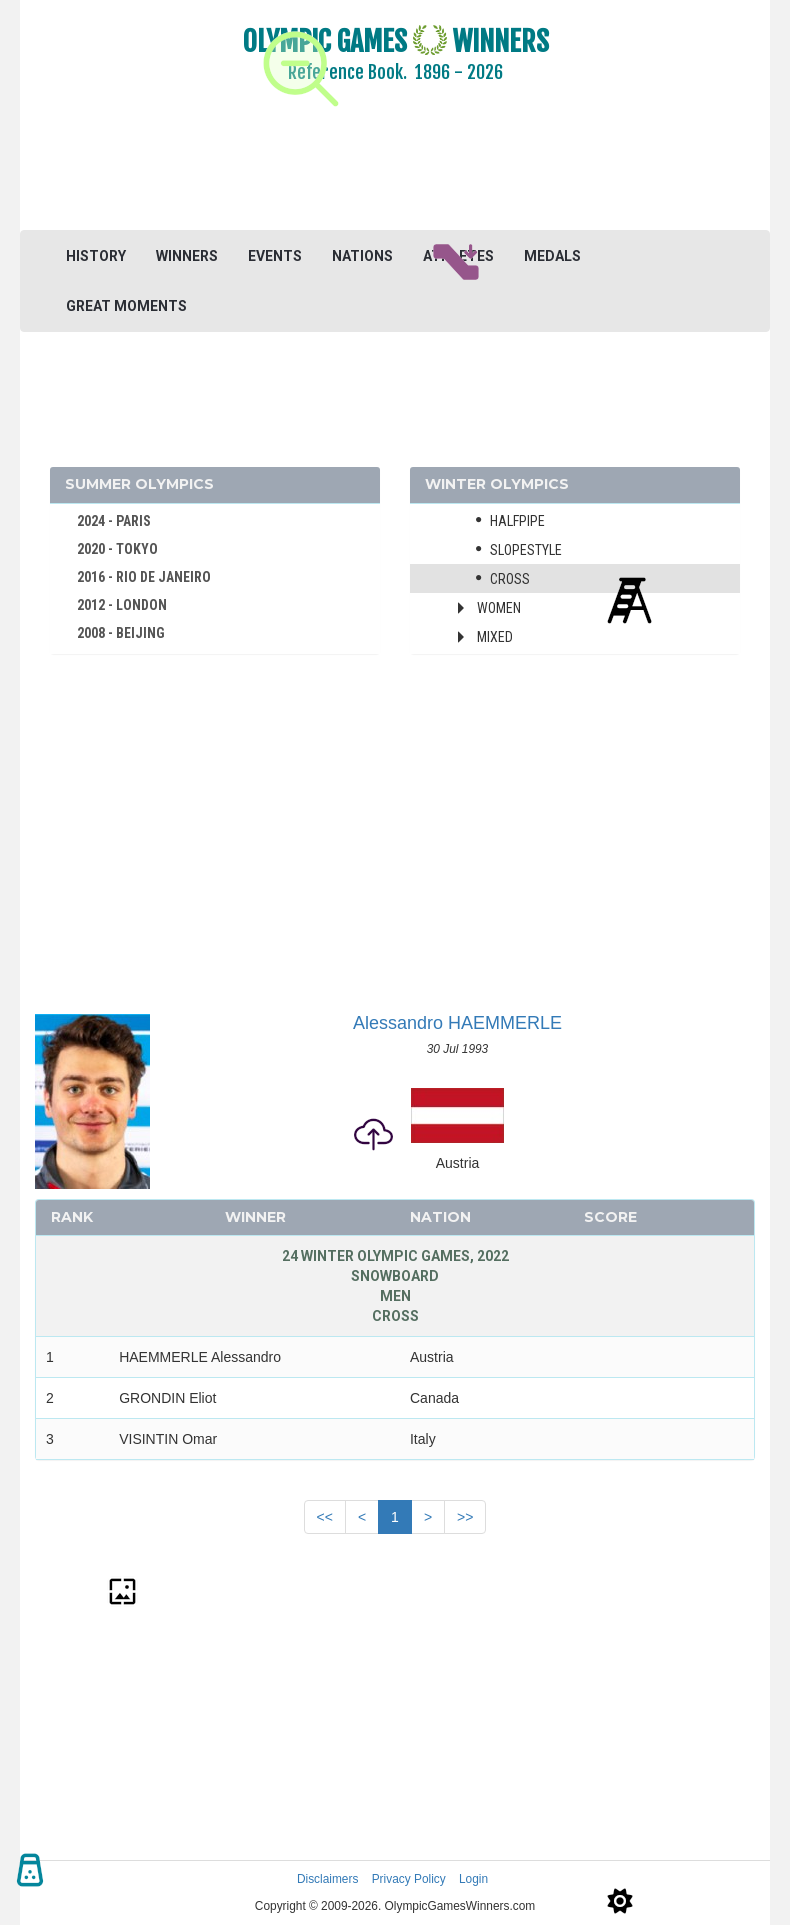 Image resolution: width=790 pixels, height=1925 pixels. What do you see at coordinates (373, 1134) in the screenshot?
I see `upload a file to cloud storage` at bounding box center [373, 1134].